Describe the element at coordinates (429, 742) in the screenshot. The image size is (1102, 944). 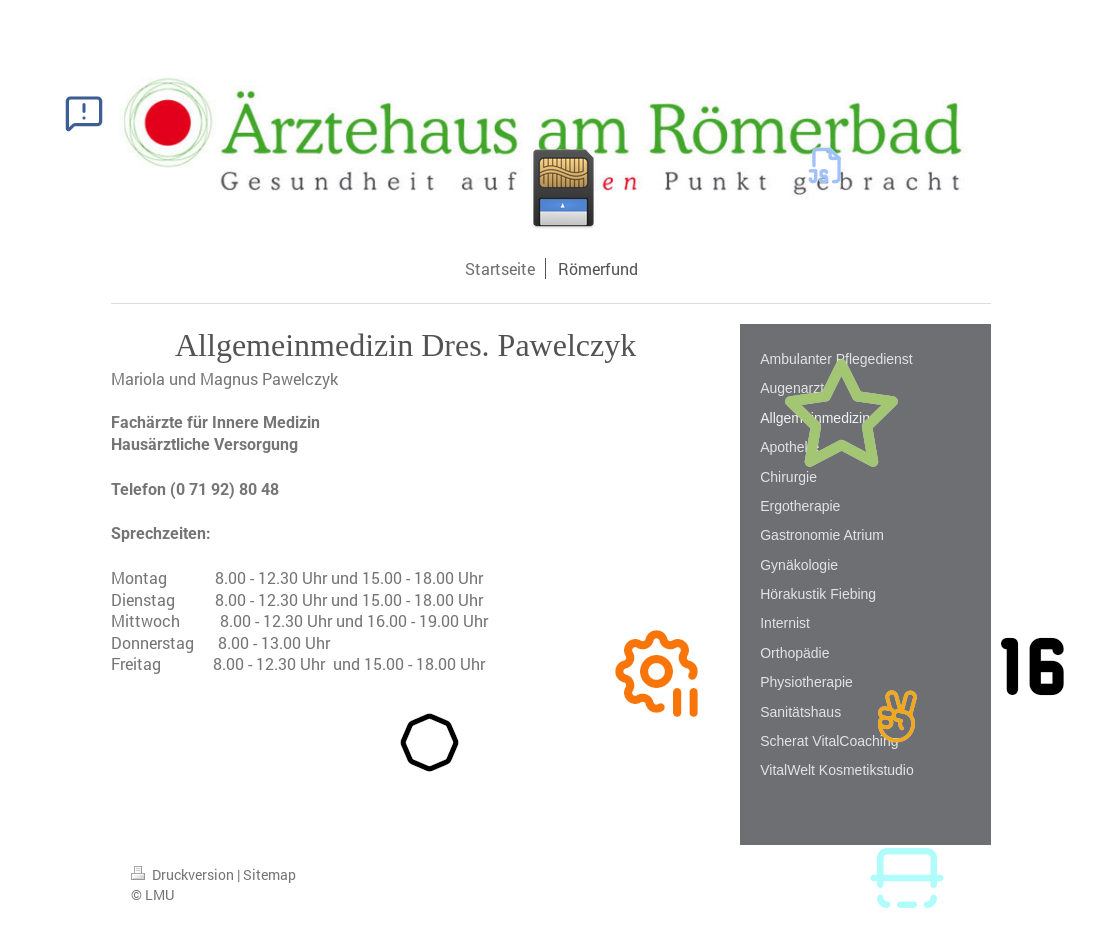
I see `stop or warning indicator` at that location.